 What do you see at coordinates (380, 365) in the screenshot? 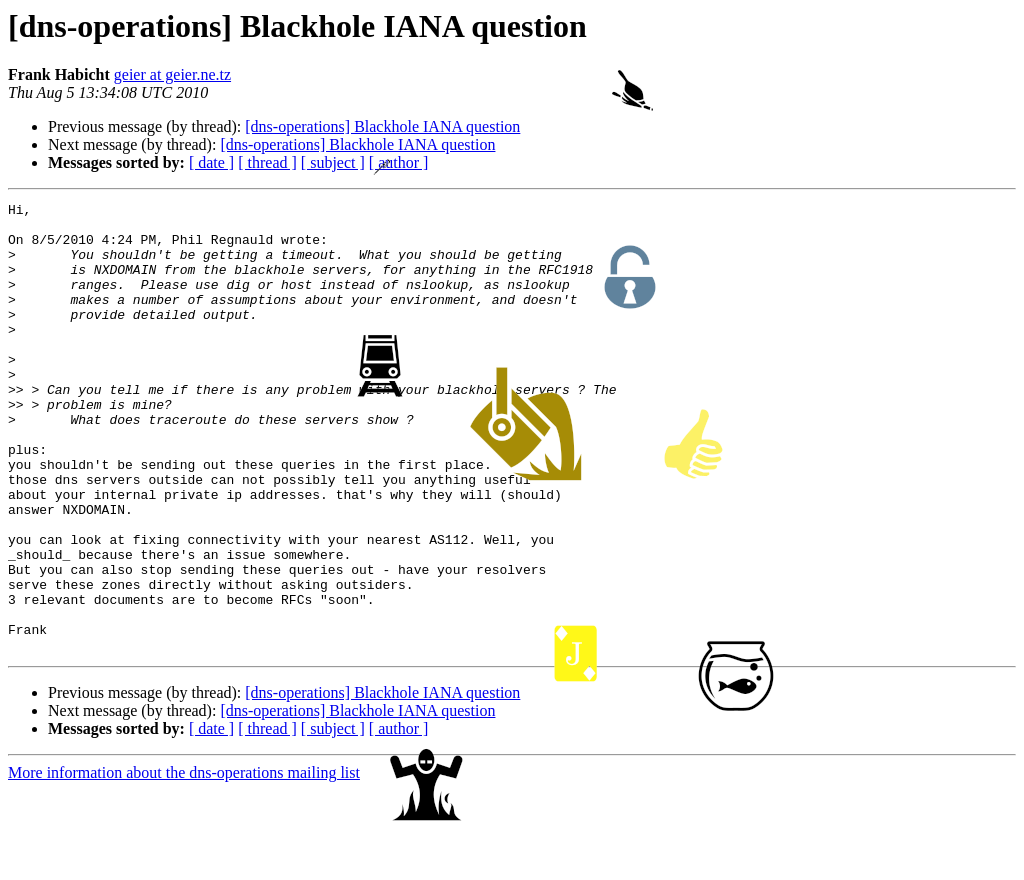
I see `access subway or metro transit information` at bounding box center [380, 365].